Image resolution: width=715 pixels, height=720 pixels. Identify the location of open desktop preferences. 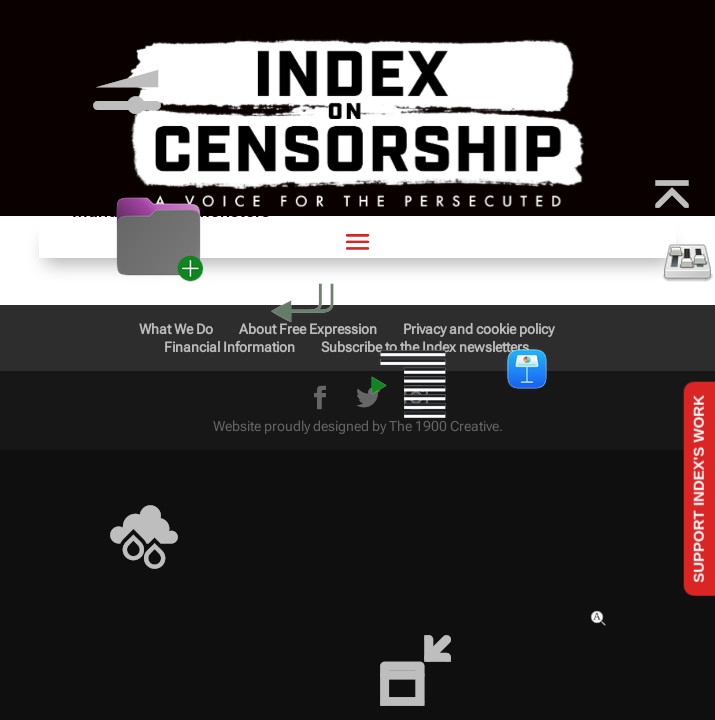
(687, 261).